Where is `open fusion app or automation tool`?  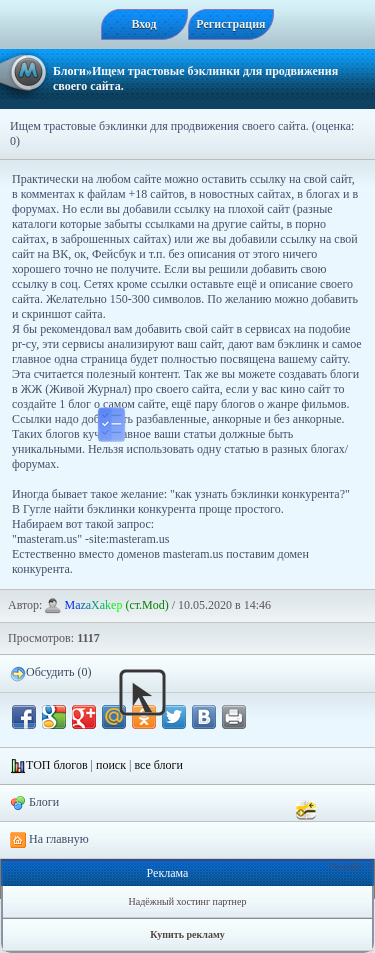
open fusion app or automation tool is located at coordinates (142, 692).